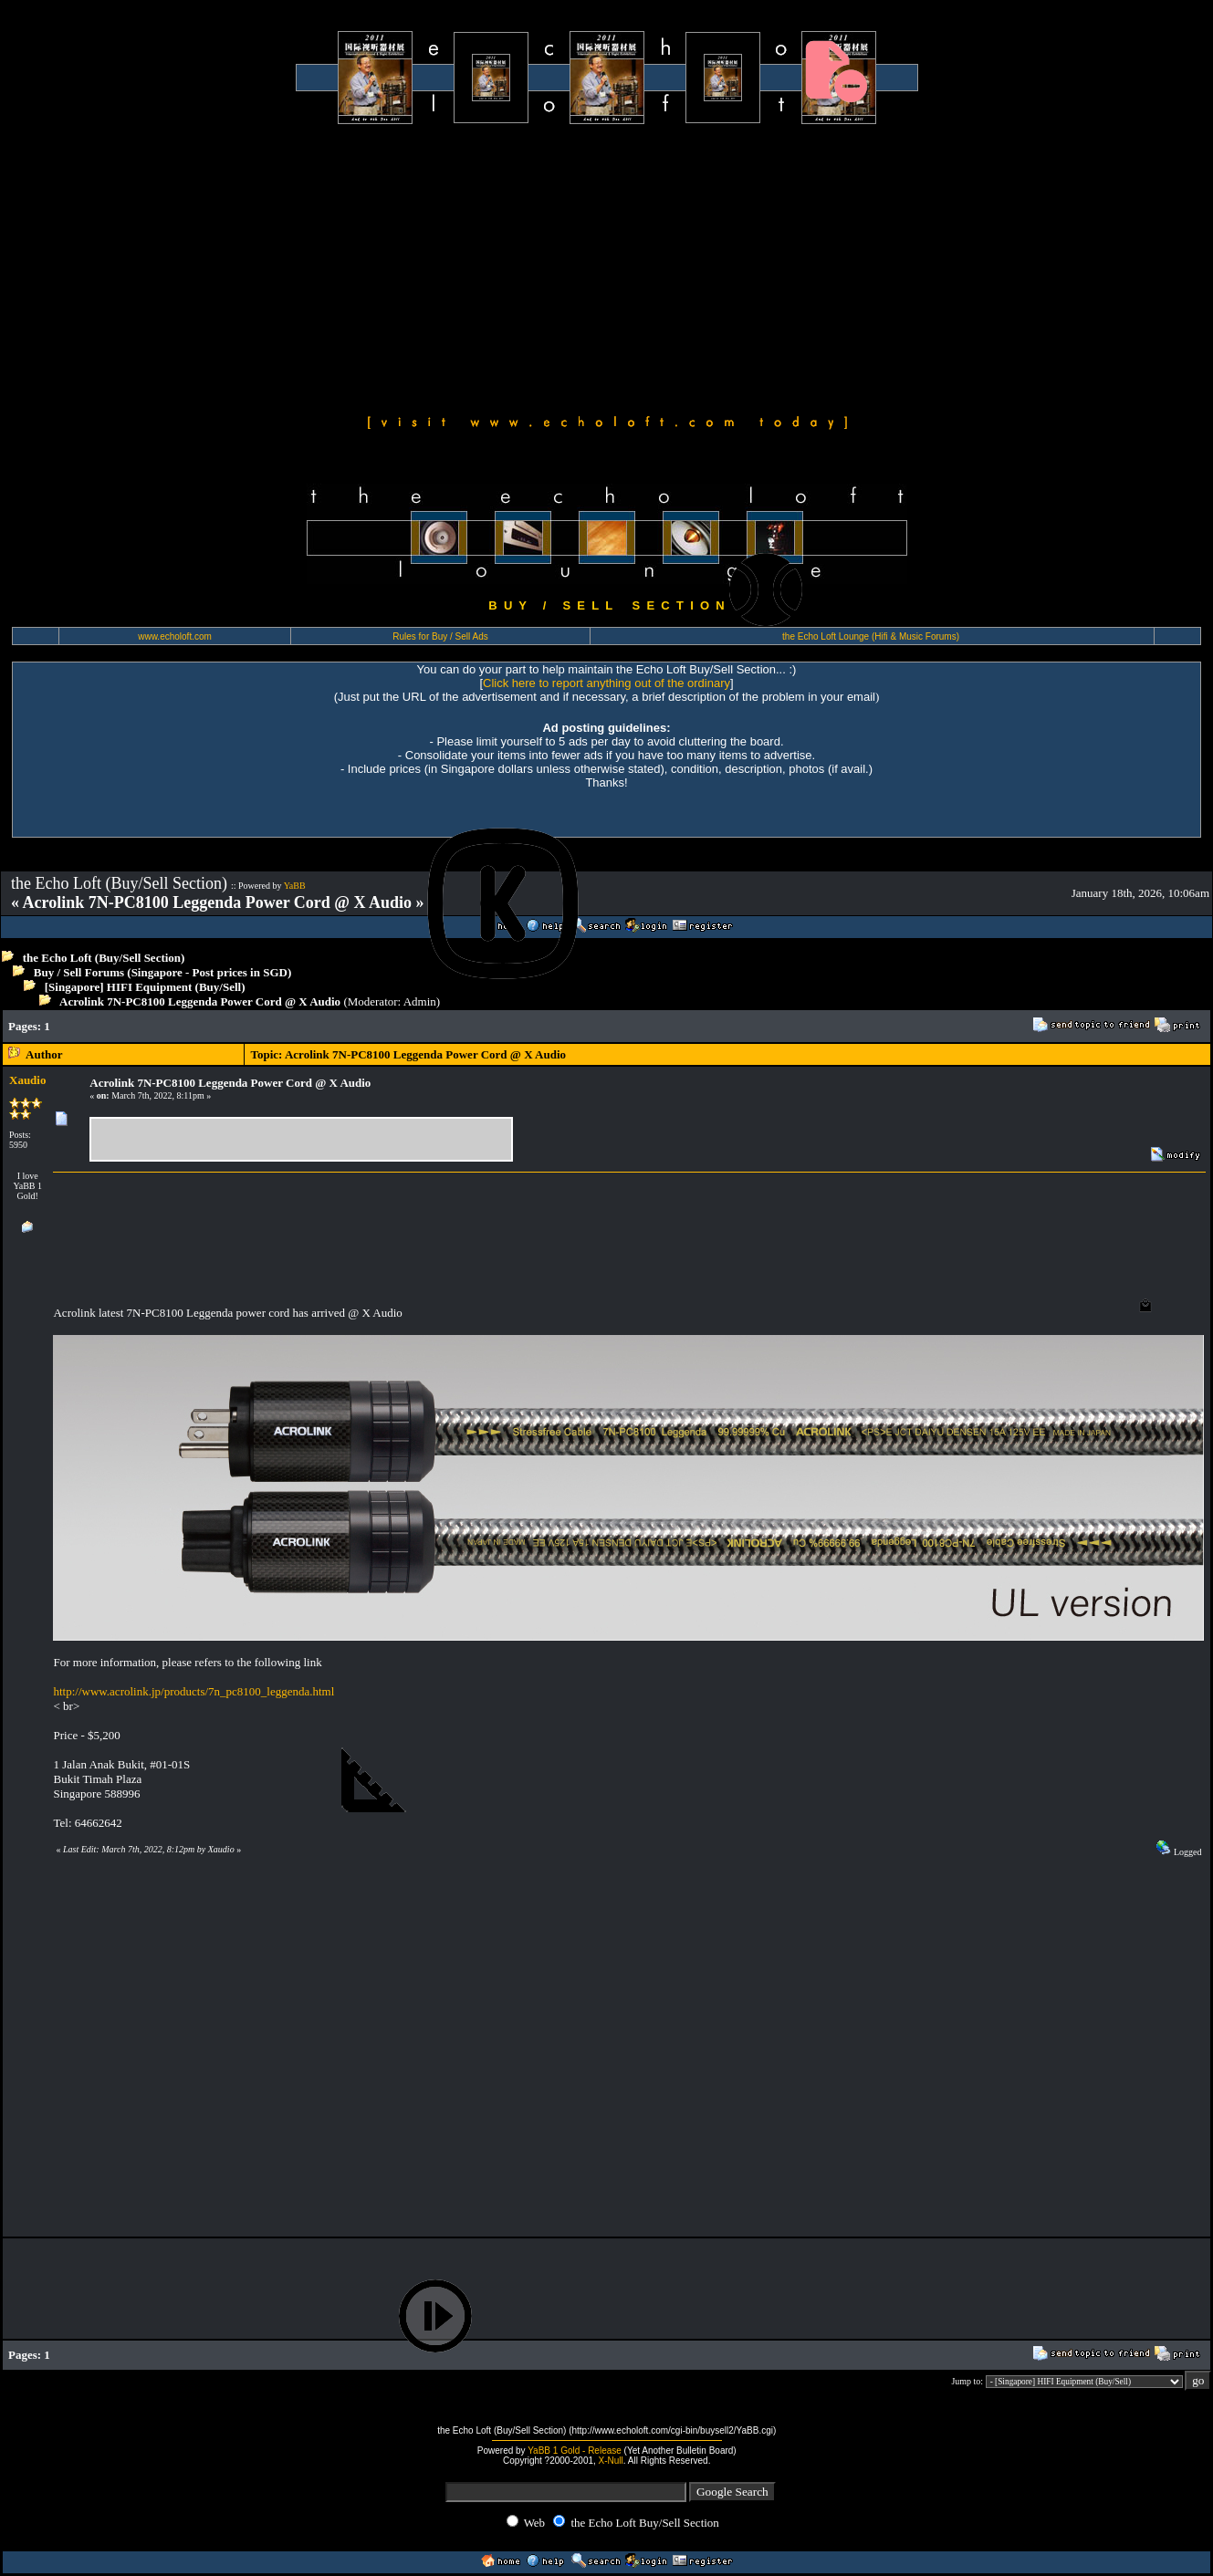  I want to click on remove a file from your collection, so click(834, 69).